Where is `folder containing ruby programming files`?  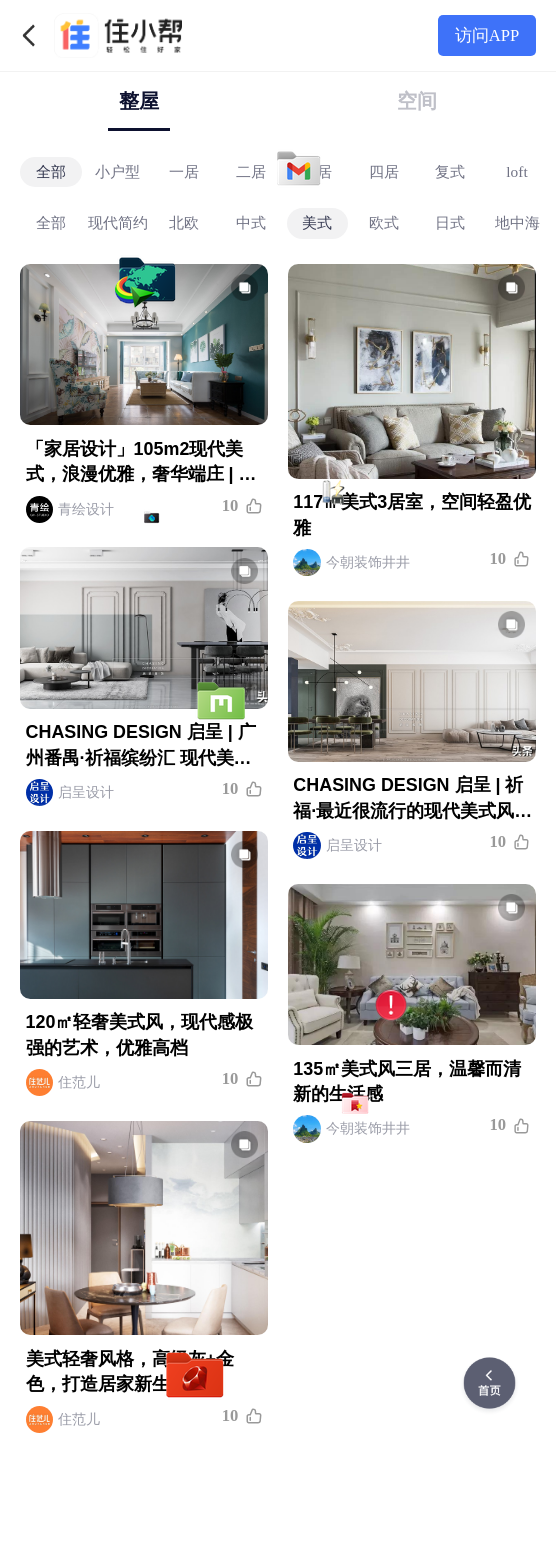 folder containing ruby programming files is located at coordinates (194, 1376).